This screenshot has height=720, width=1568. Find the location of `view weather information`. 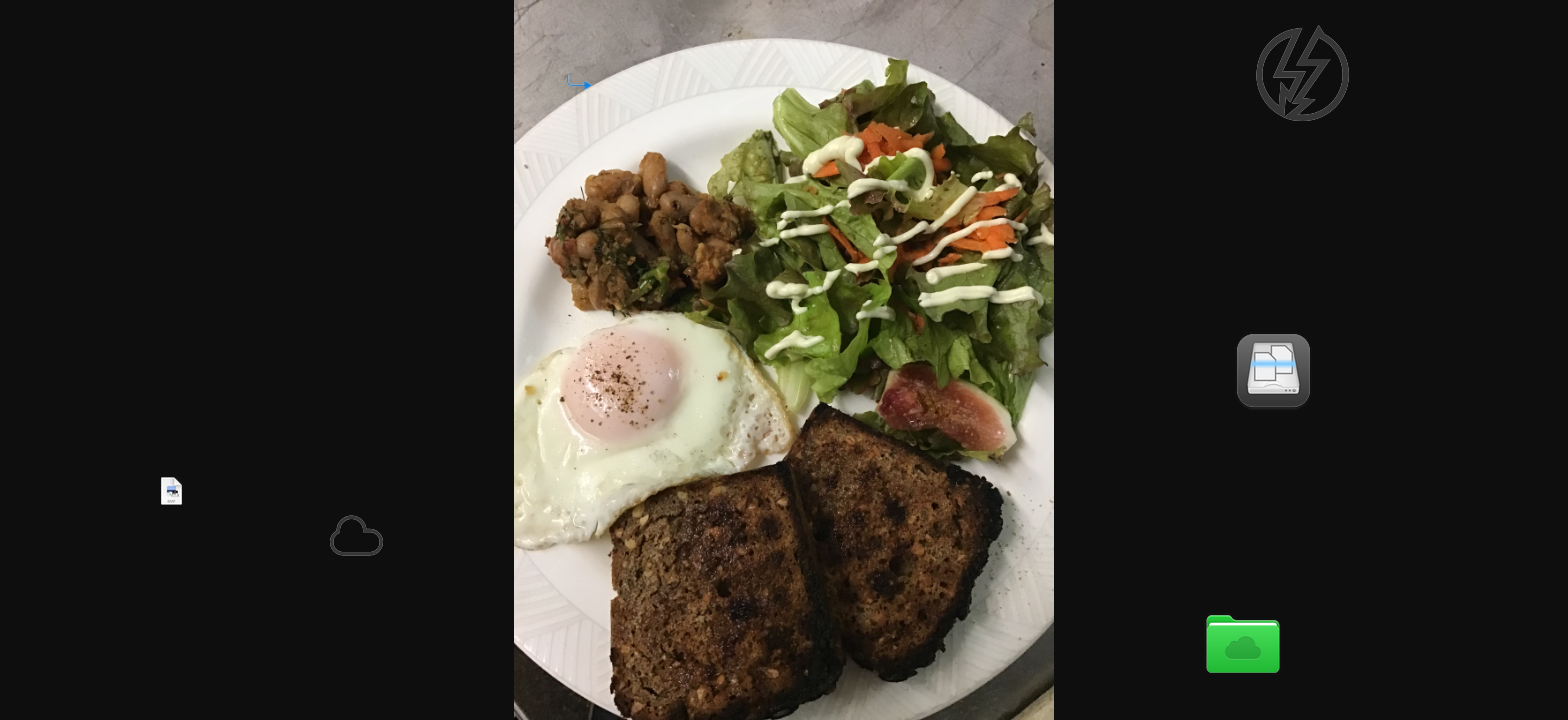

view weather information is located at coordinates (356, 535).